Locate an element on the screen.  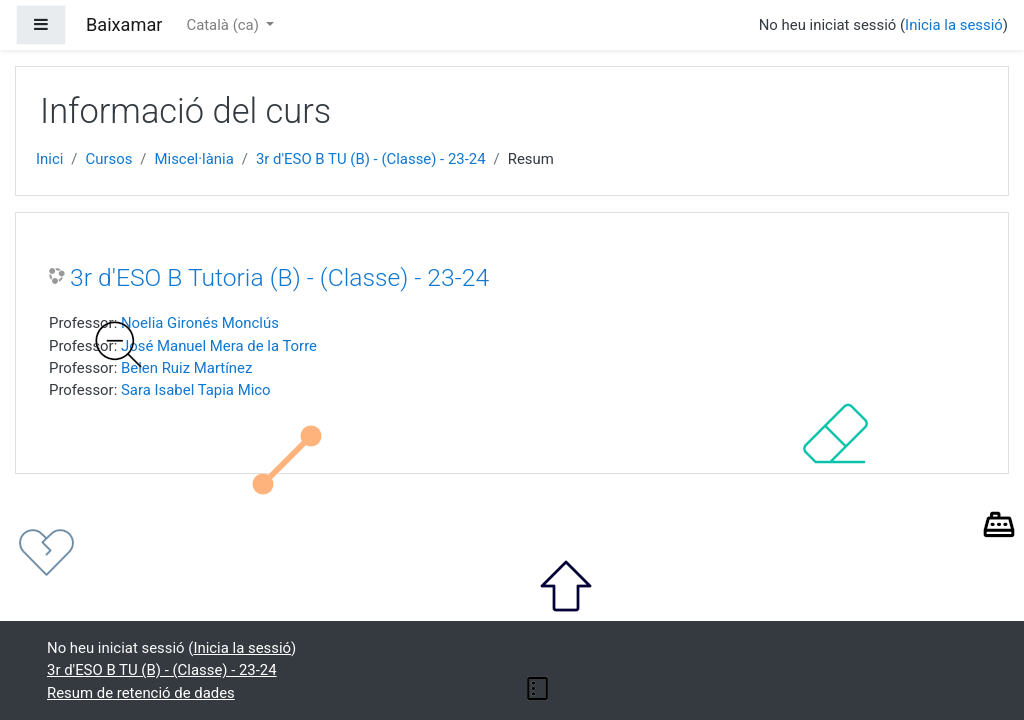
upvote or like content is located at coordinates (566, 588).